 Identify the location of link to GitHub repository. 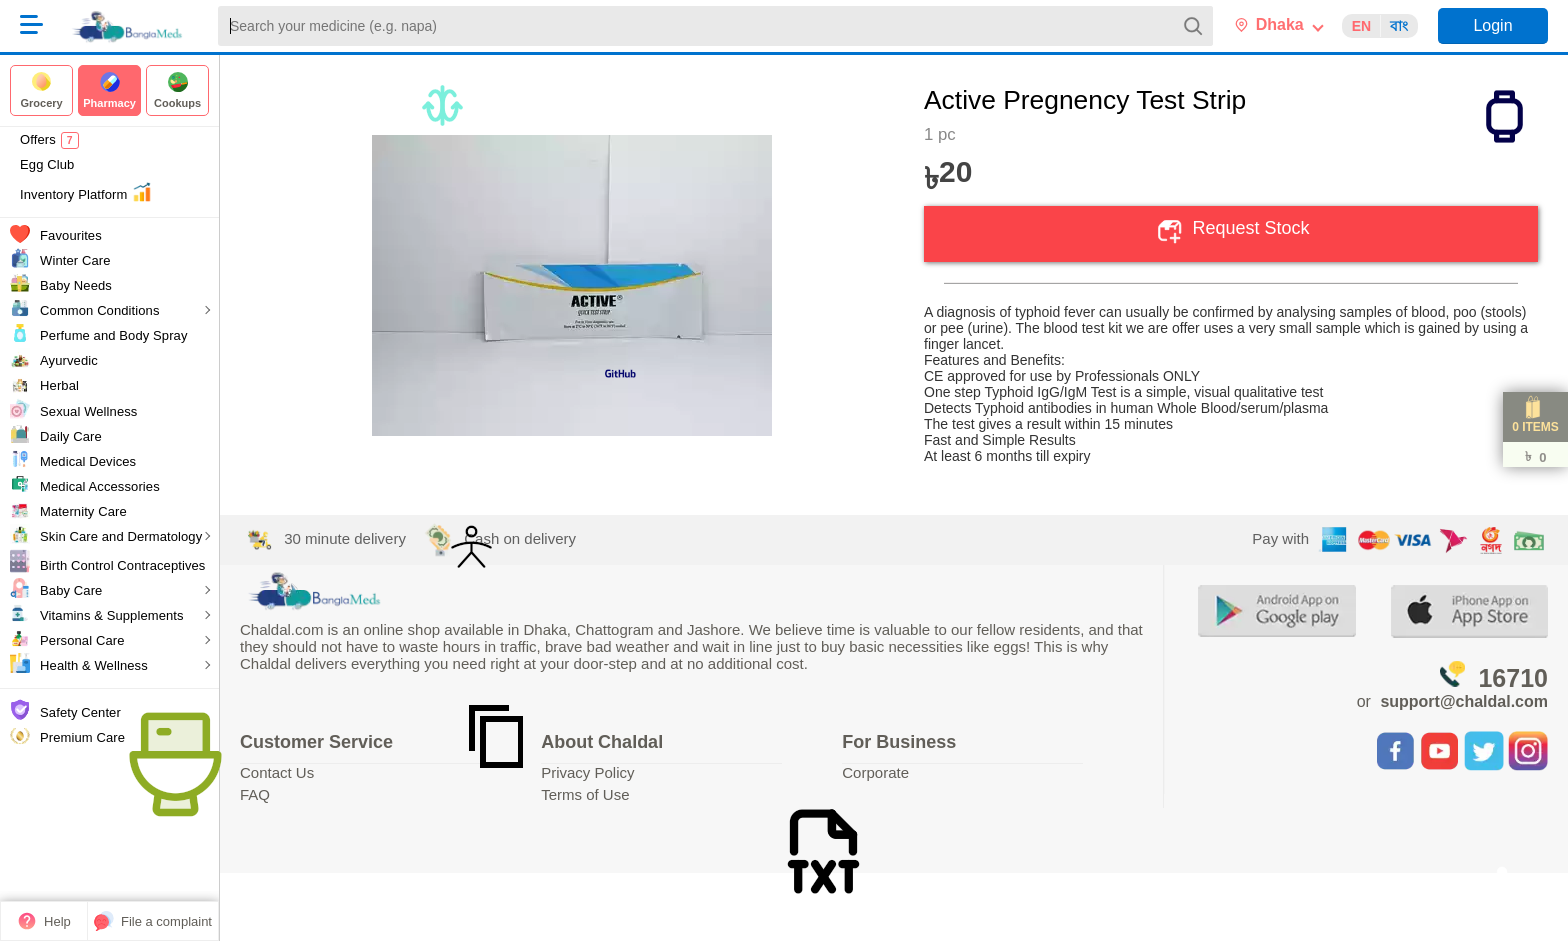
(620, 373).